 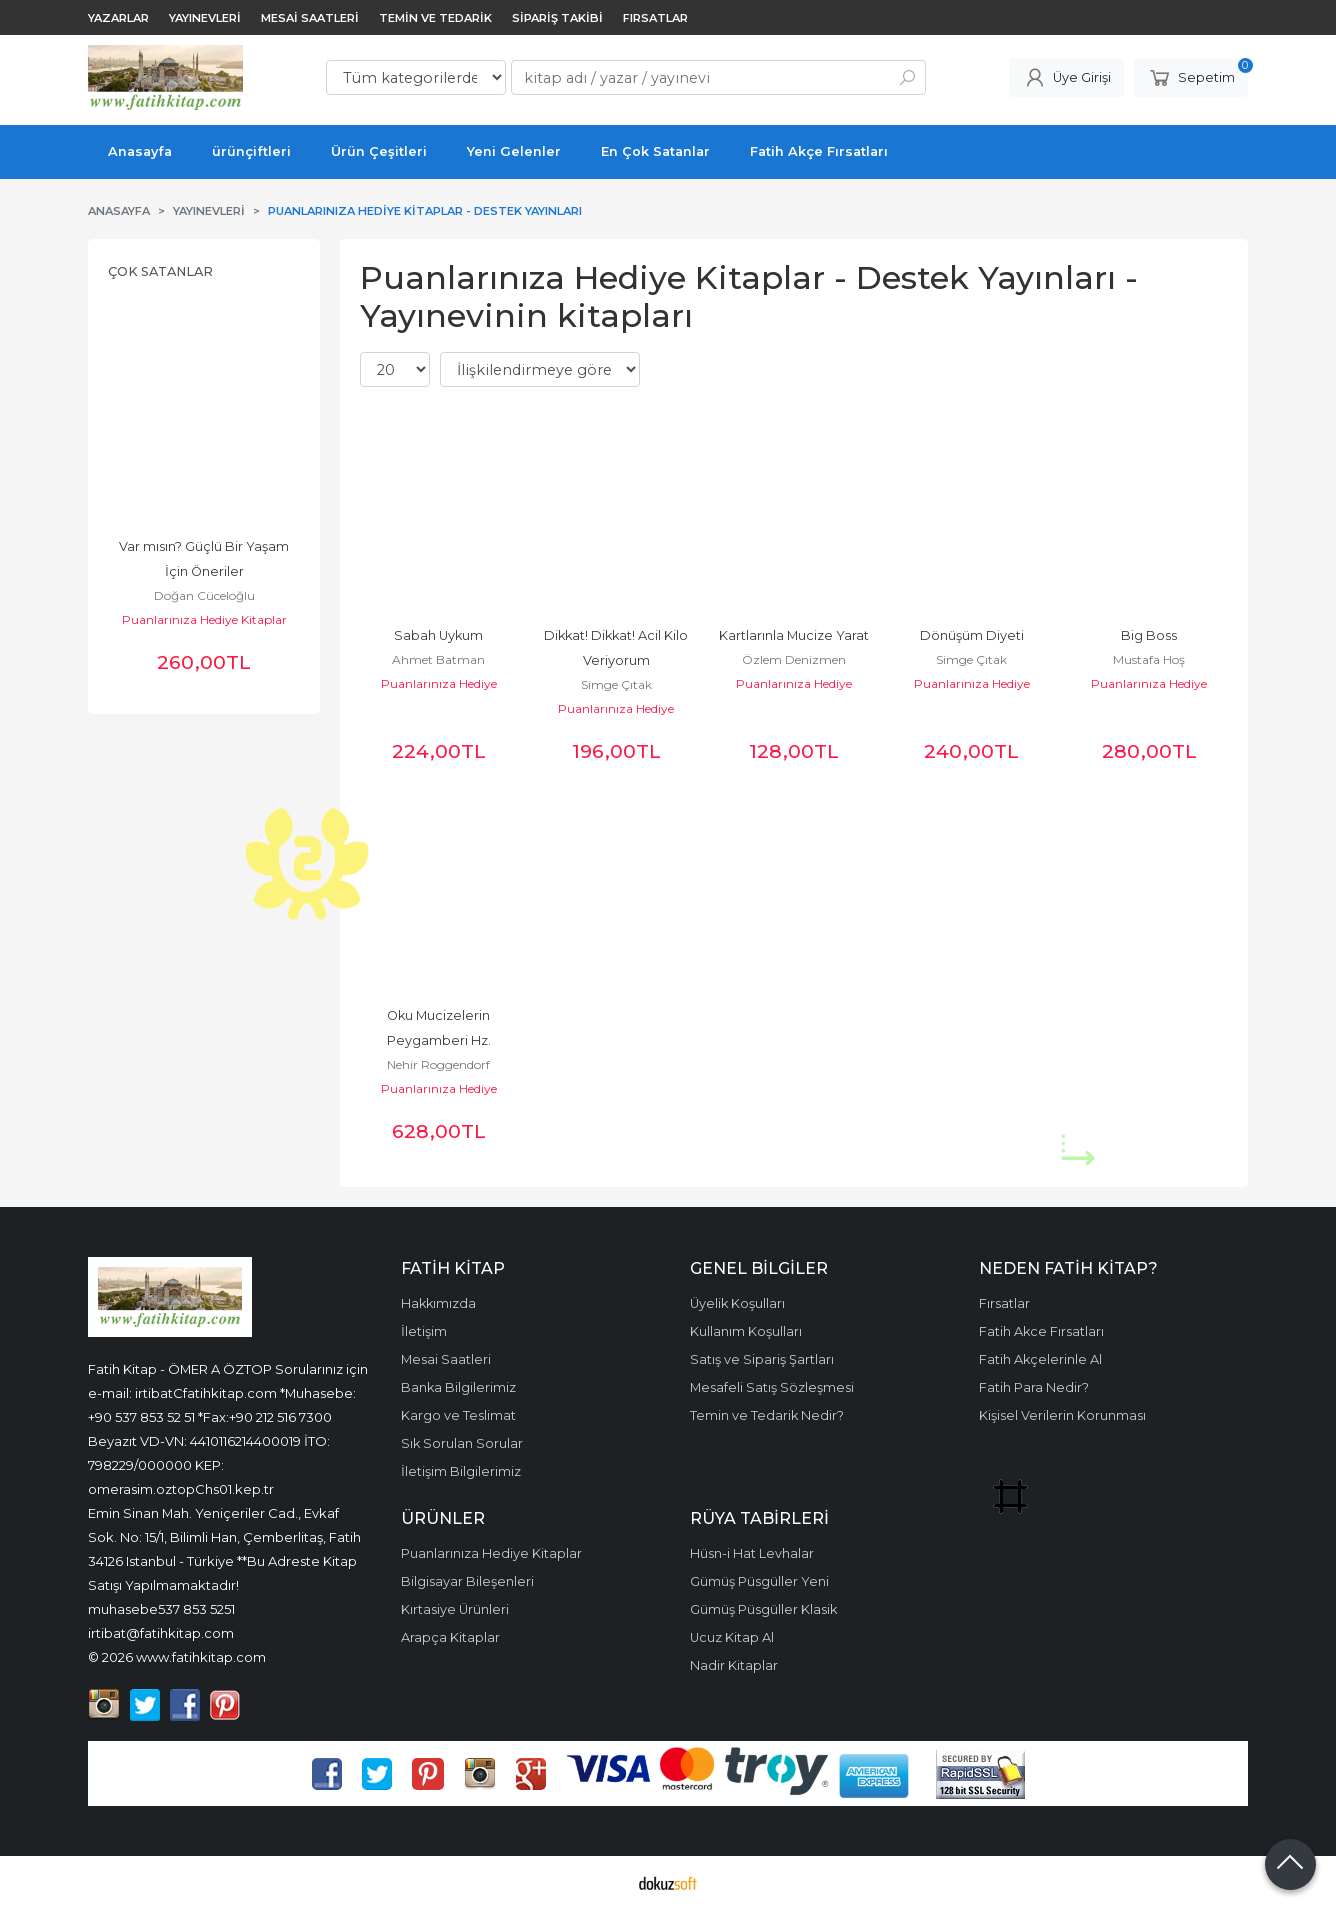 What do you see at coordinates (1078, 1149) in the screenshot?
I see `set or view the x-axis in a chart or graph` at bounding box center [1078, 1149].